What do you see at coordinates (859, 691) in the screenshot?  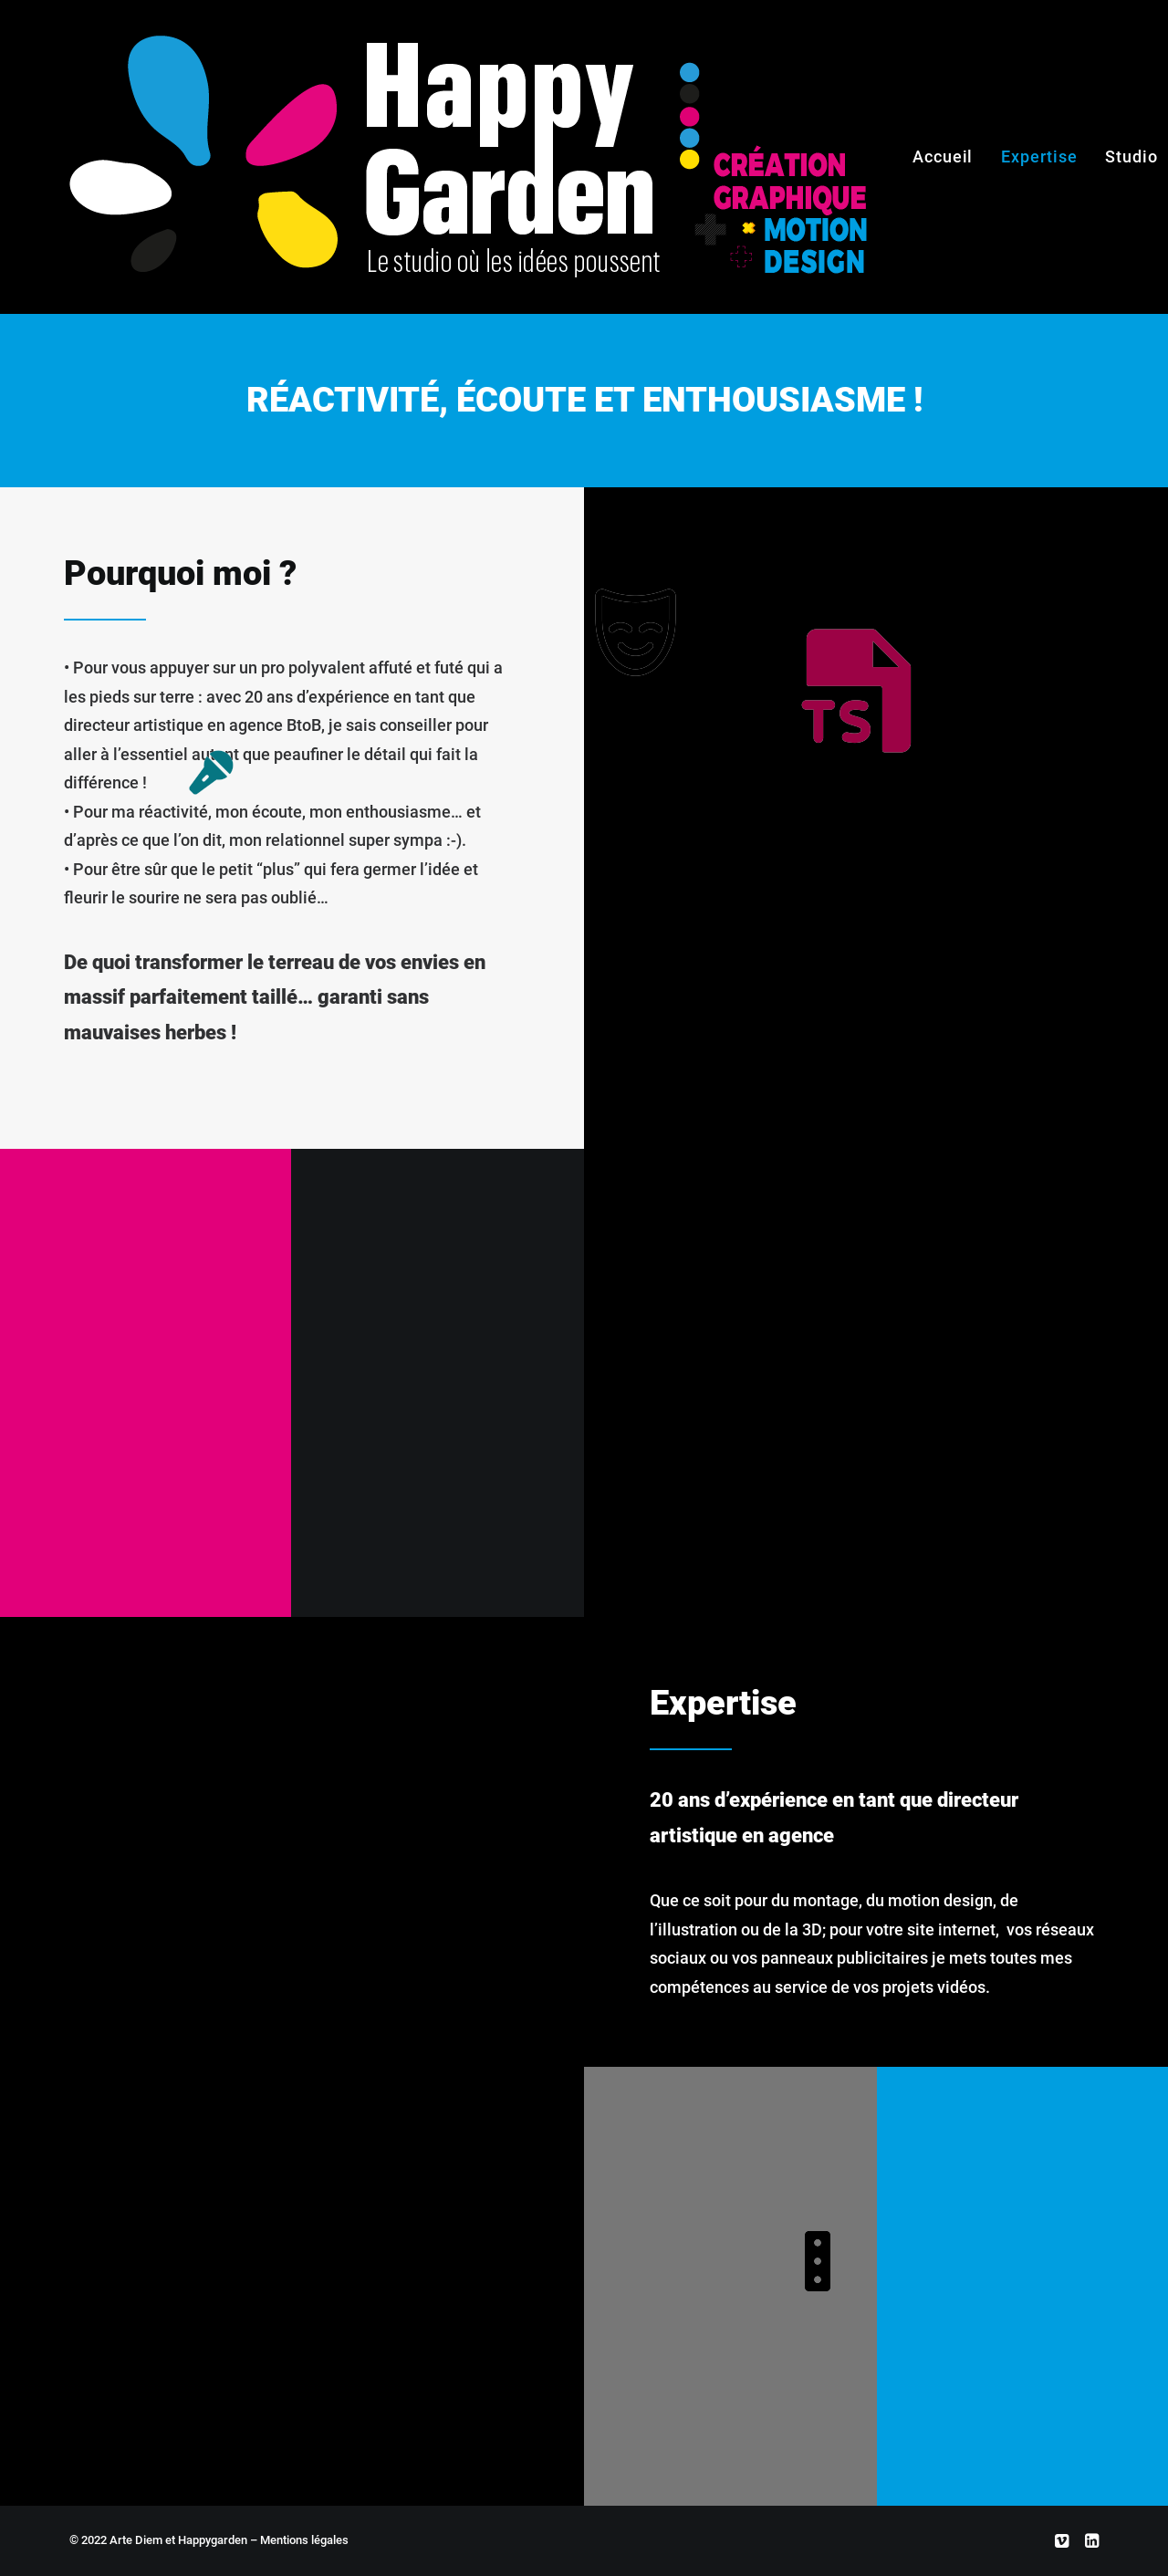 I see `typescript file indicator` at bounding box center [859, 691].